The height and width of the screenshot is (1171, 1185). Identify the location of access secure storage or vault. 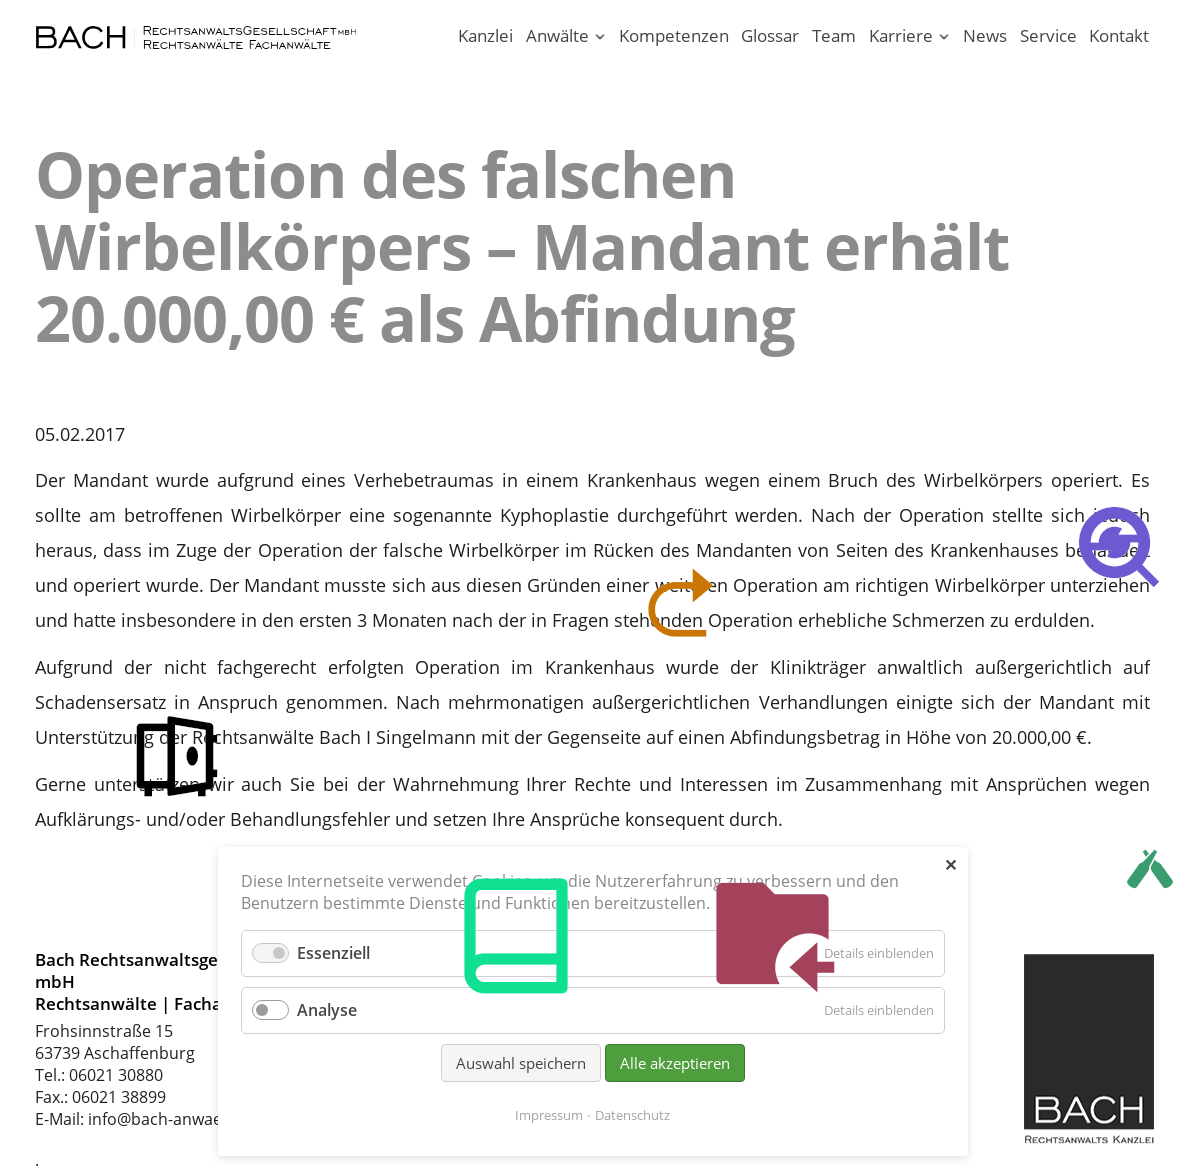
(175, 758).